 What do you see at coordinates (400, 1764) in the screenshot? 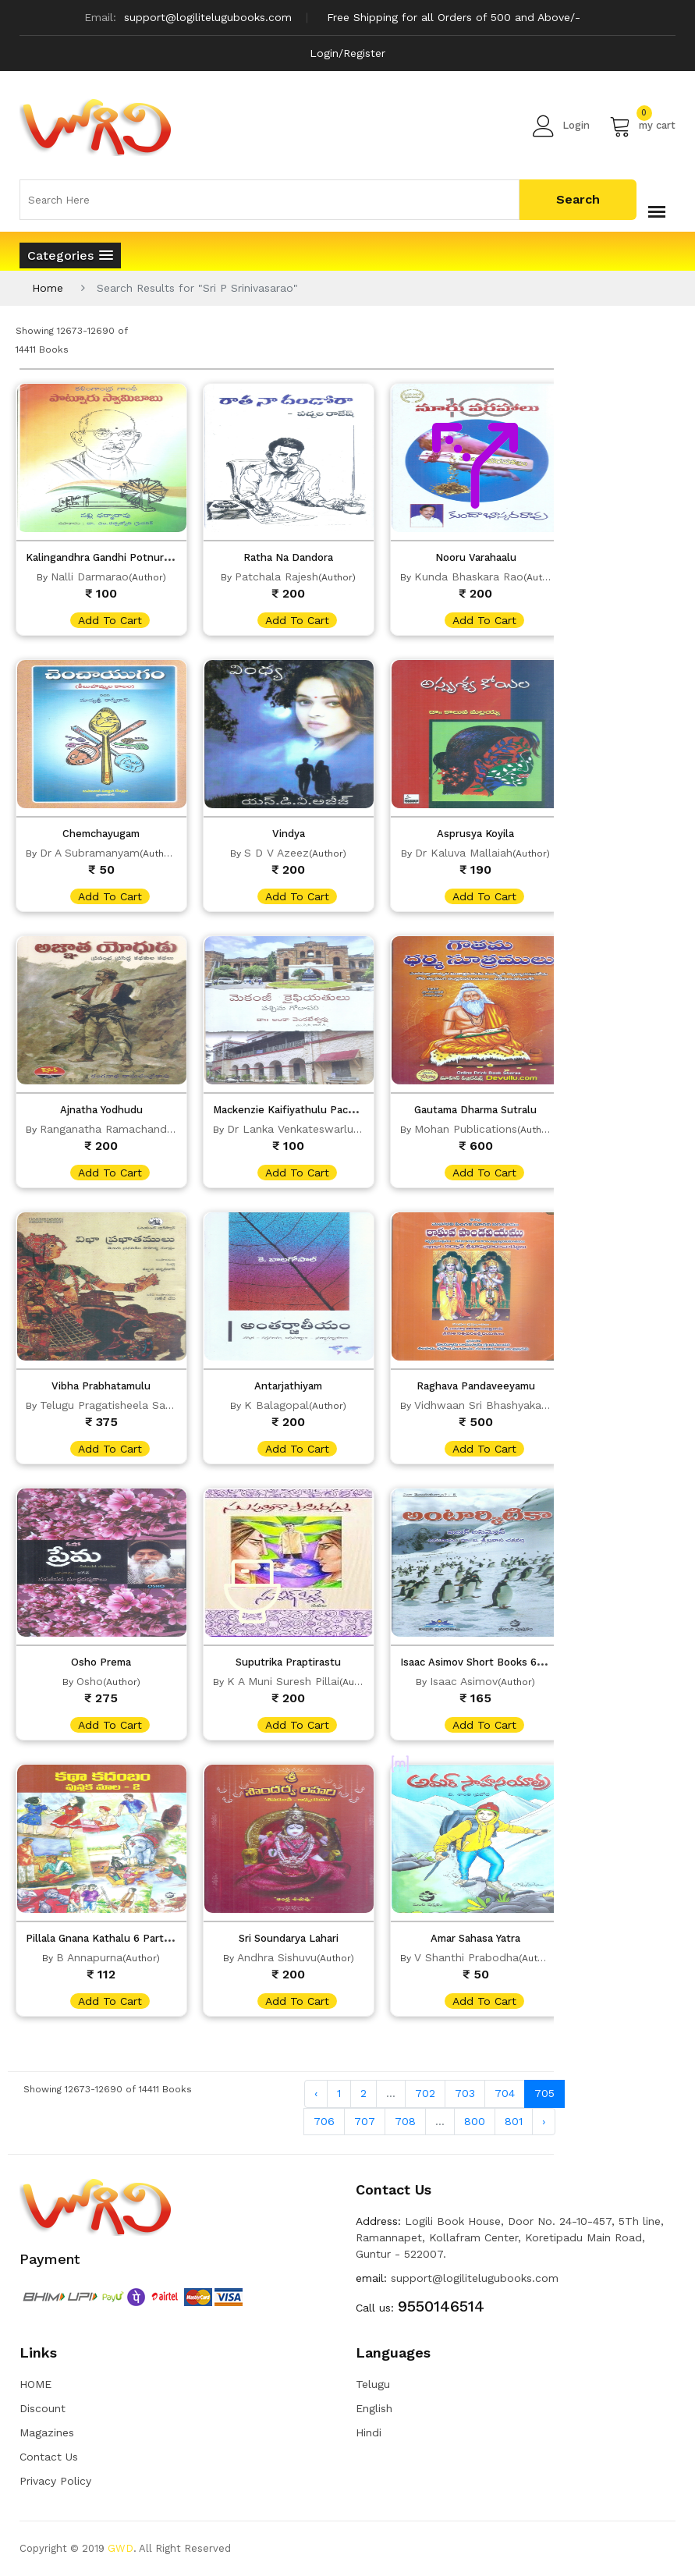
I see `open Matrix messaging app` at bounding box center [400, 1764].